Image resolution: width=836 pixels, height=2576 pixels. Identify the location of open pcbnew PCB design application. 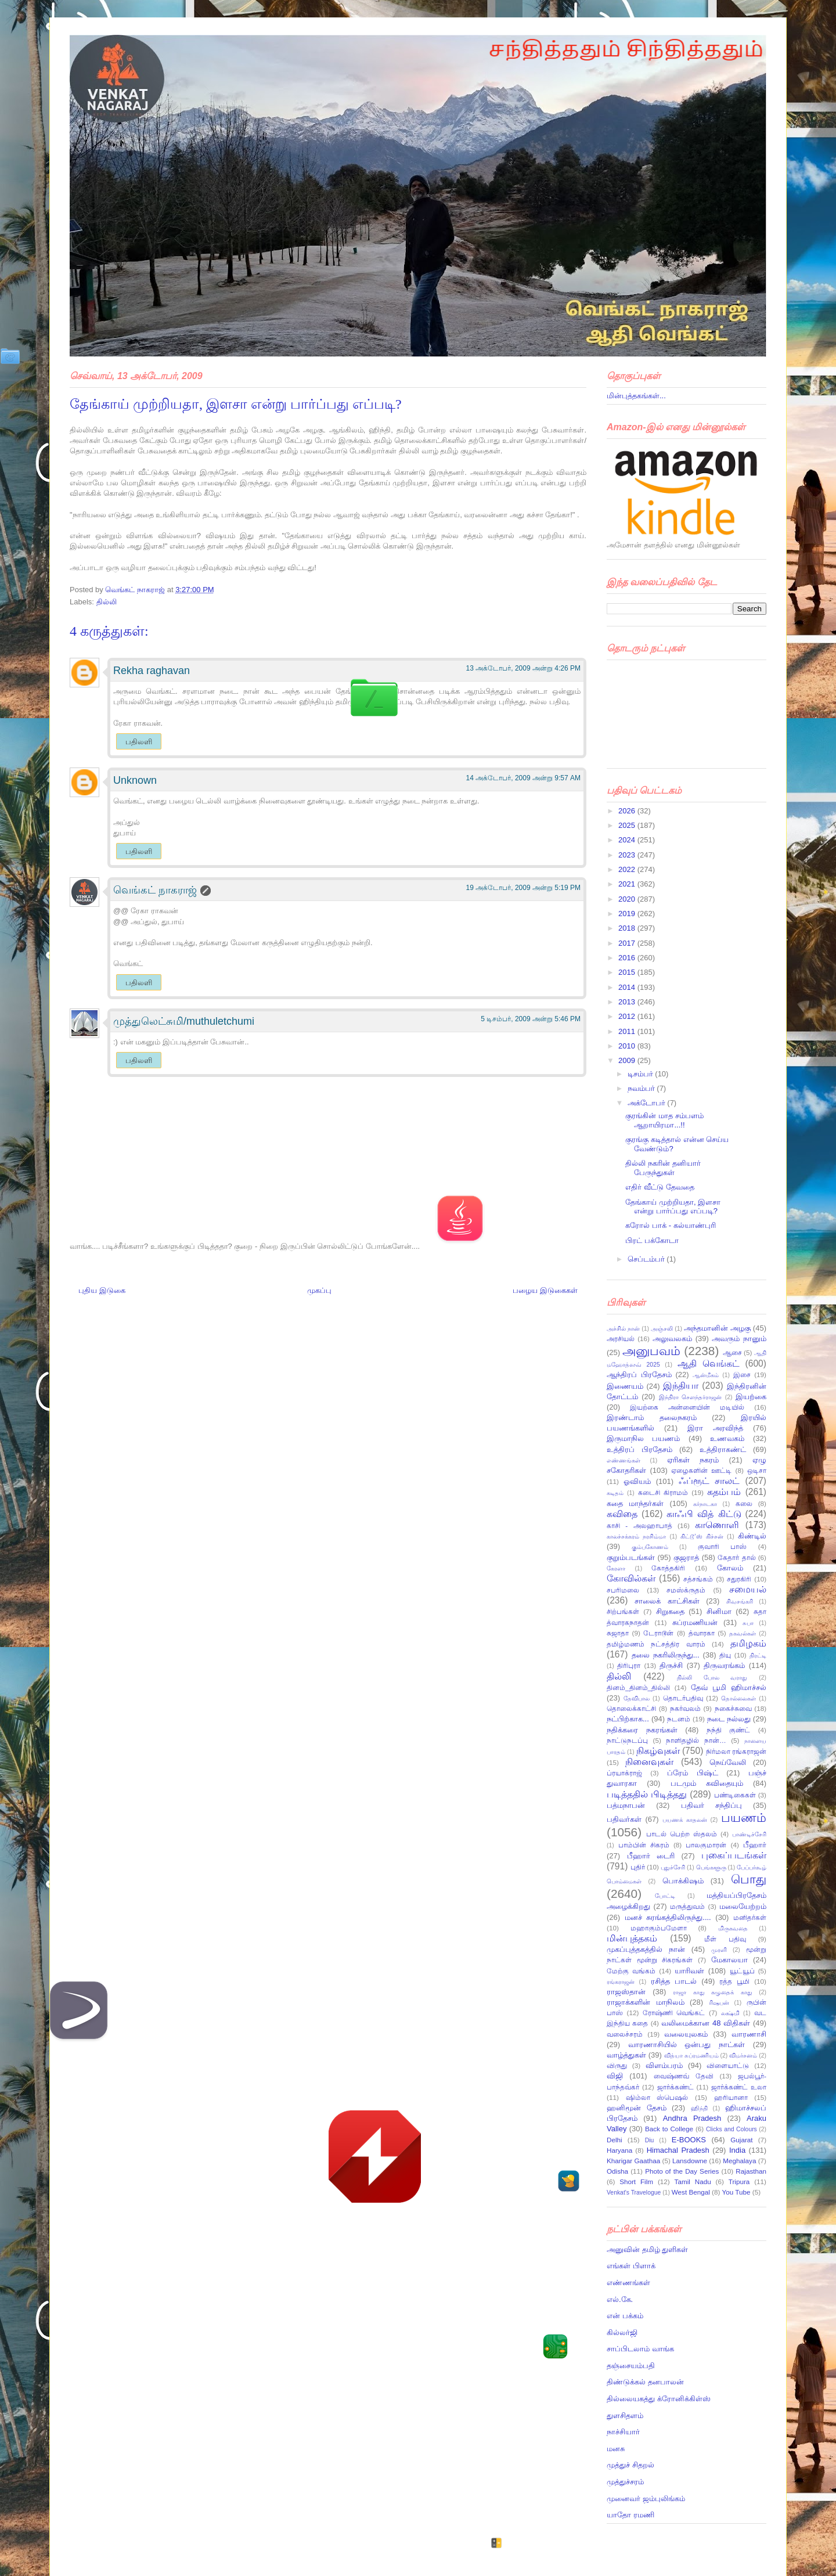
(555, 2346).